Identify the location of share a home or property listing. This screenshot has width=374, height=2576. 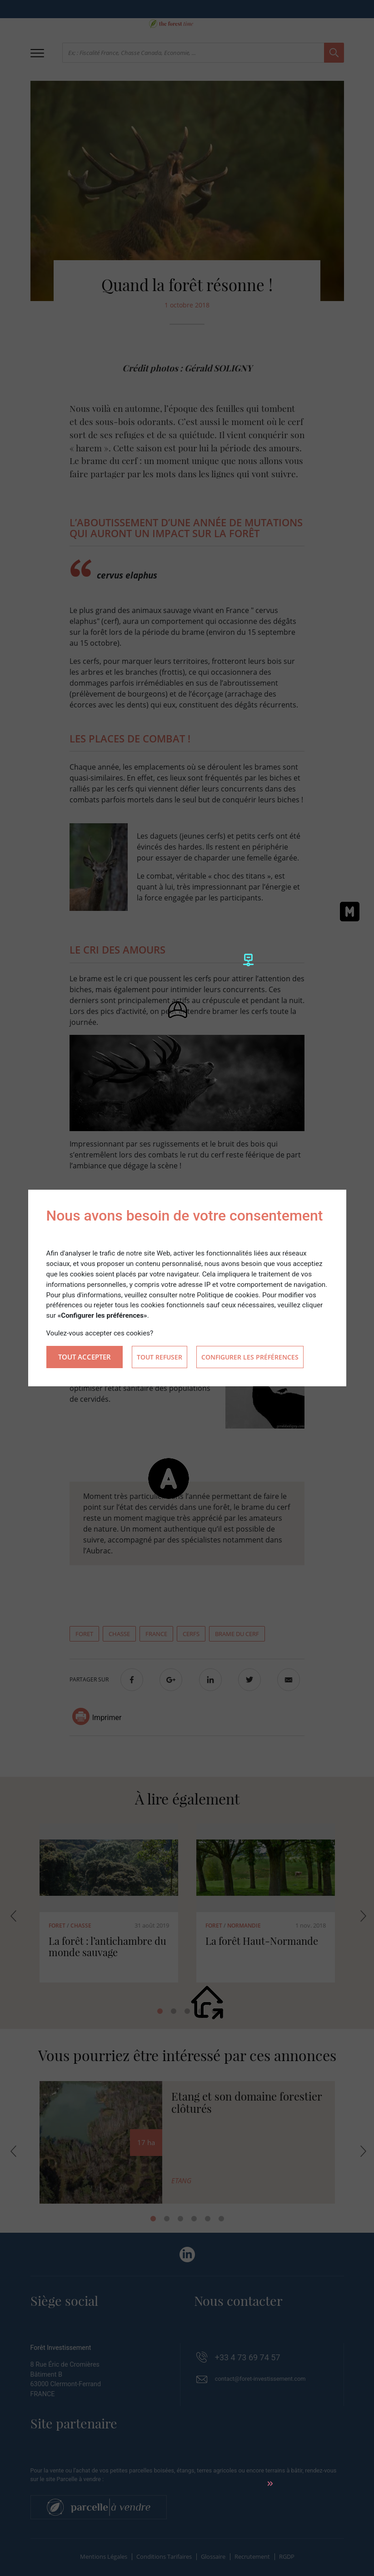
(207, 2002).